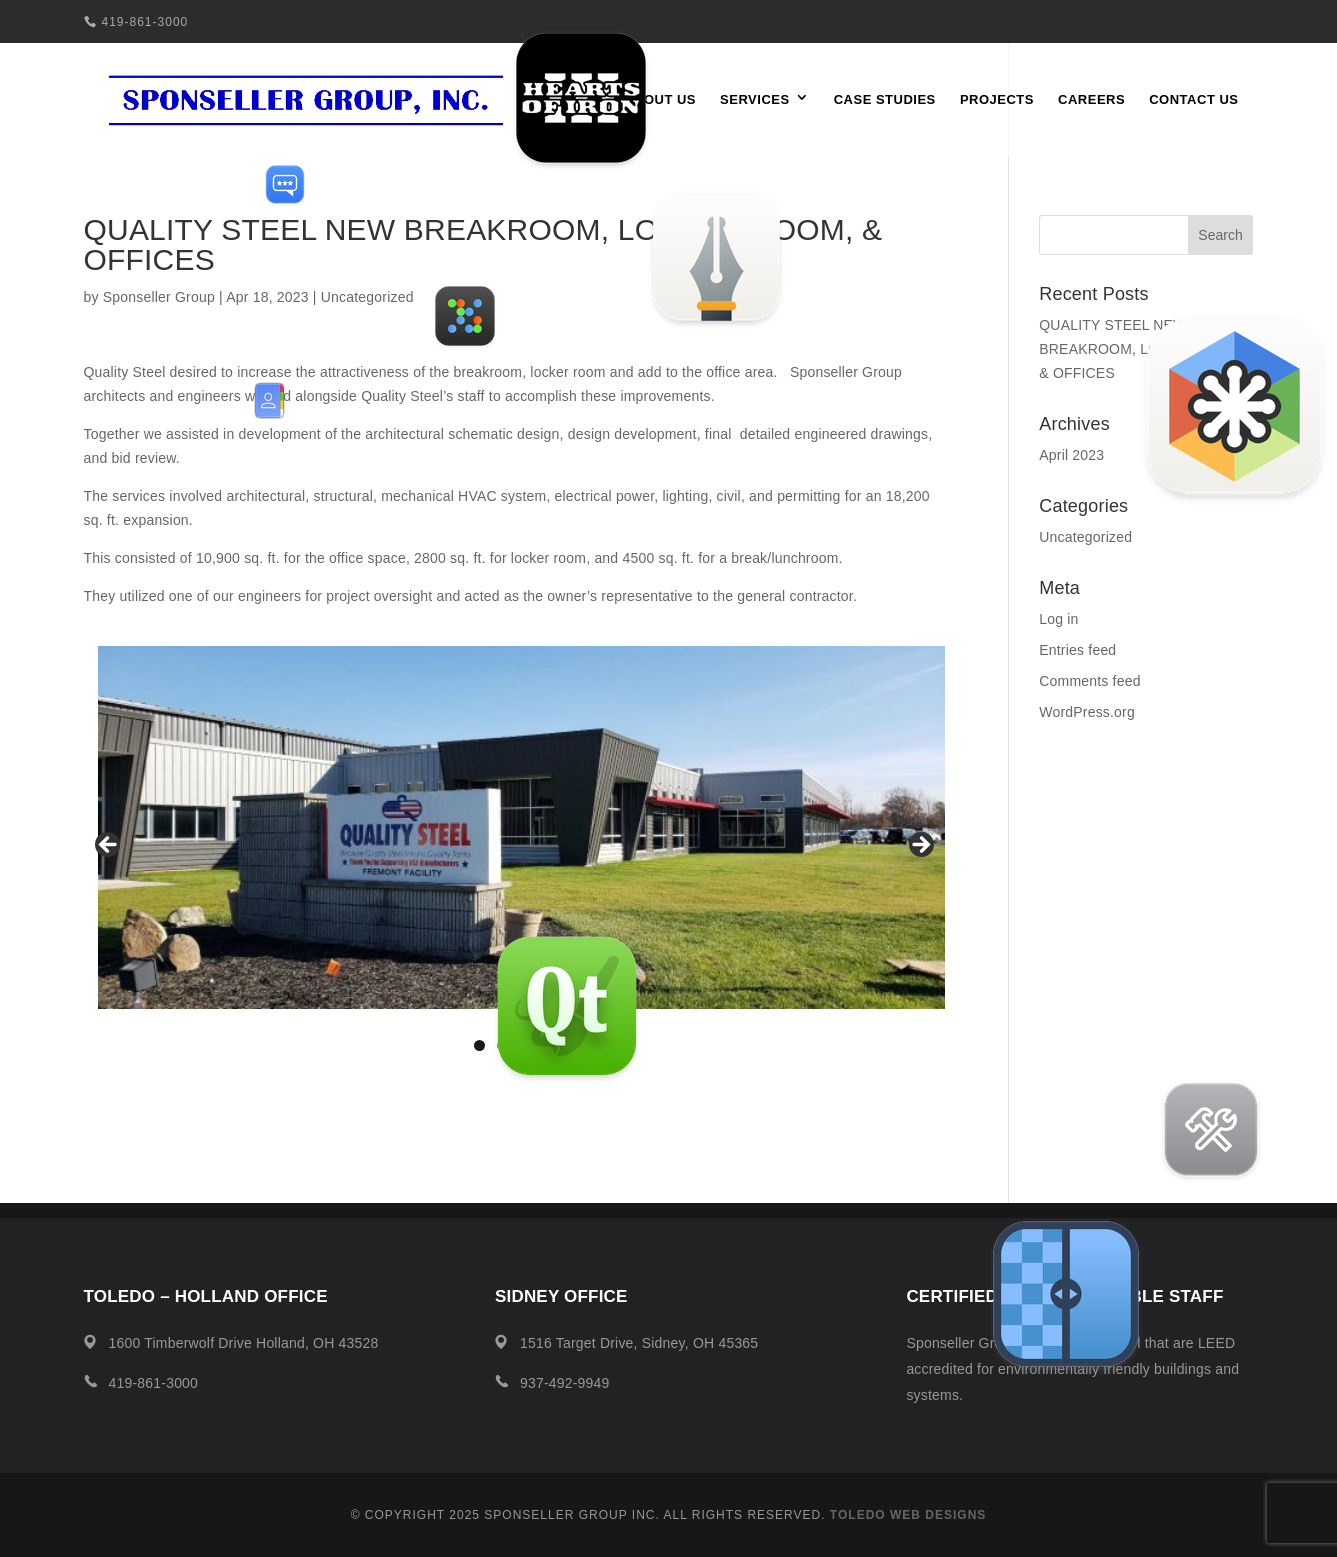 Image resolution: width=1337 pixels, height=1557 pixels. Describe the element at coordinates (1066, 1294) in the screenshot. I see `open Upscayl image upscaling app` at that location.